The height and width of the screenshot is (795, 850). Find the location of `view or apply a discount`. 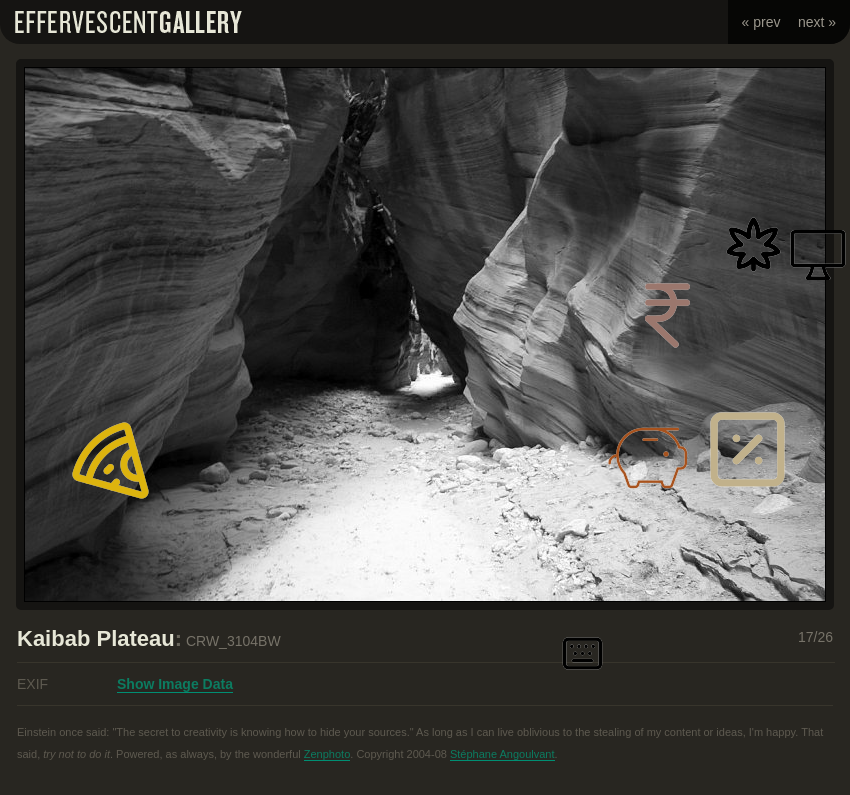

view or apply a discount is located at coordinates (747, 449).